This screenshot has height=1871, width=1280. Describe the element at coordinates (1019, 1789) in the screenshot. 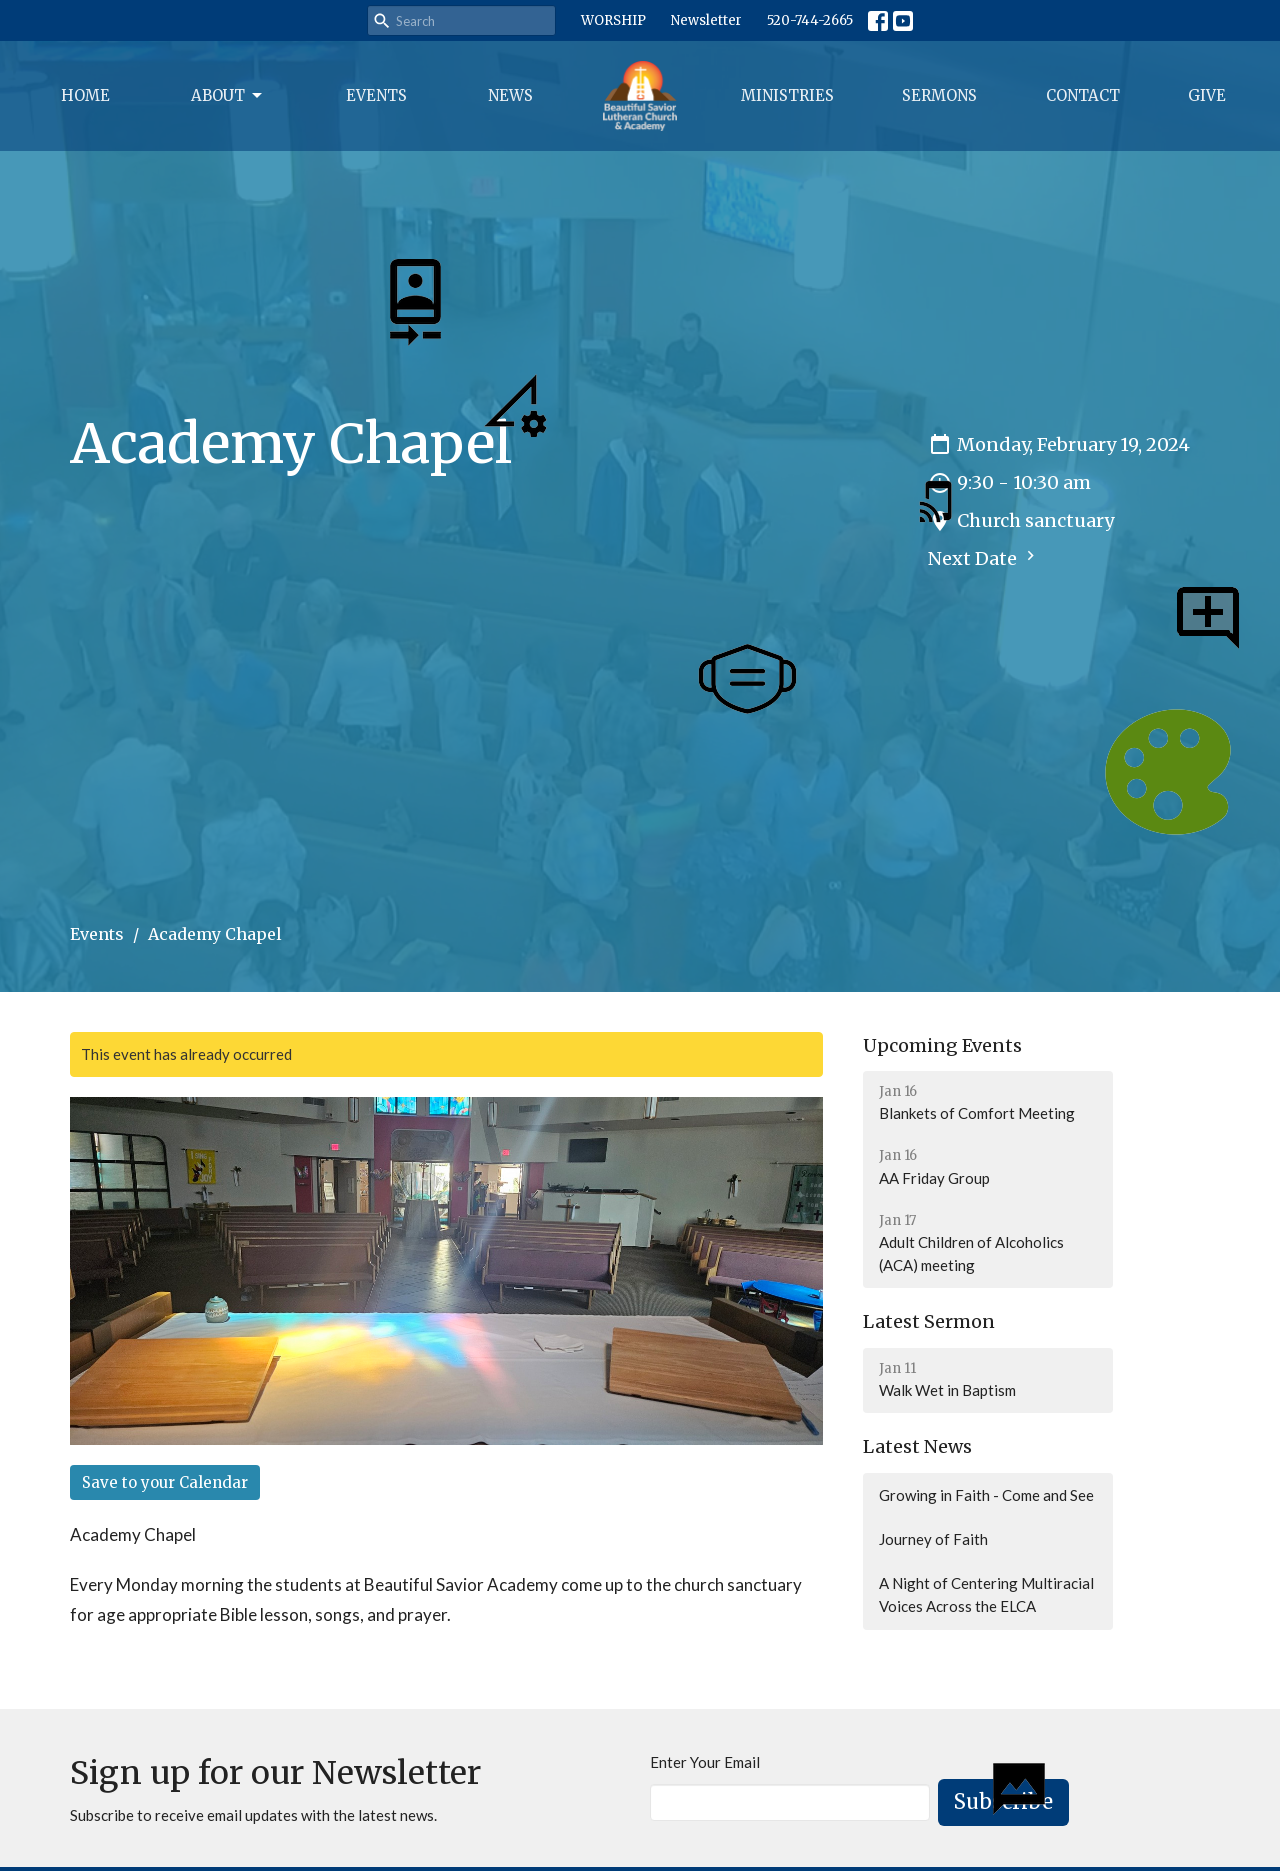

I see `indicates a multimedia message (MMS)` at that location.